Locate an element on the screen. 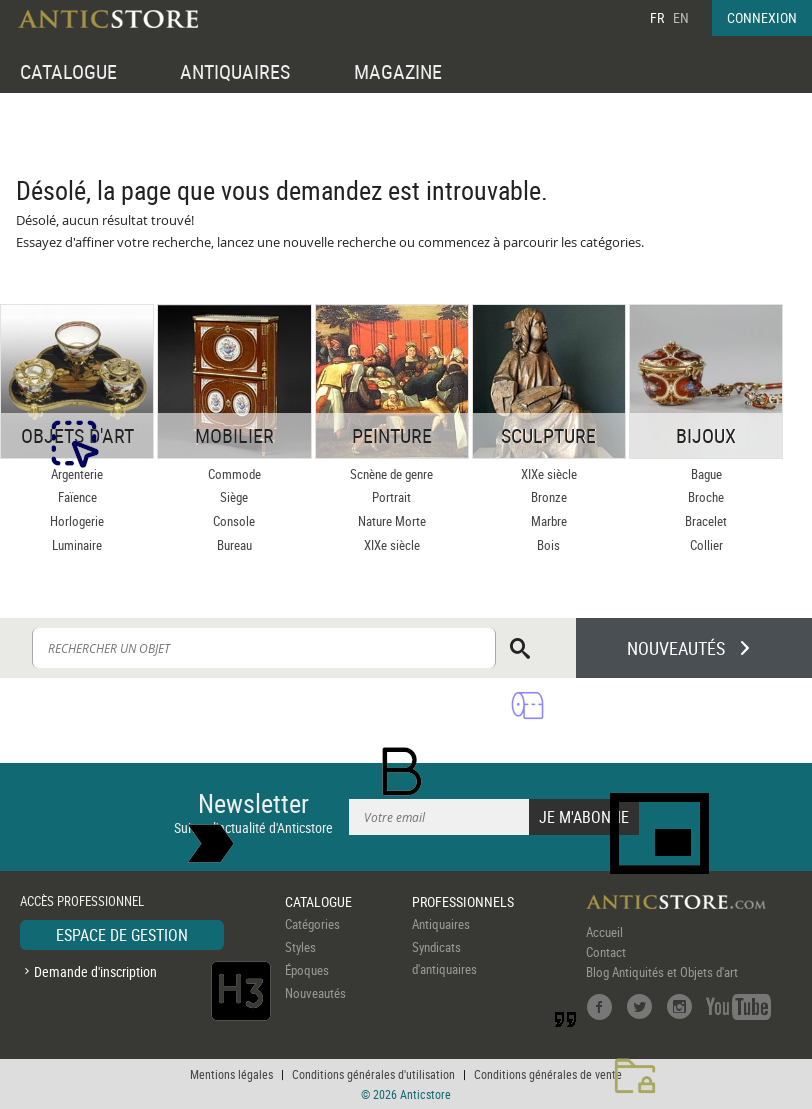  insert a block quote is located at coordinates (565, 1019).